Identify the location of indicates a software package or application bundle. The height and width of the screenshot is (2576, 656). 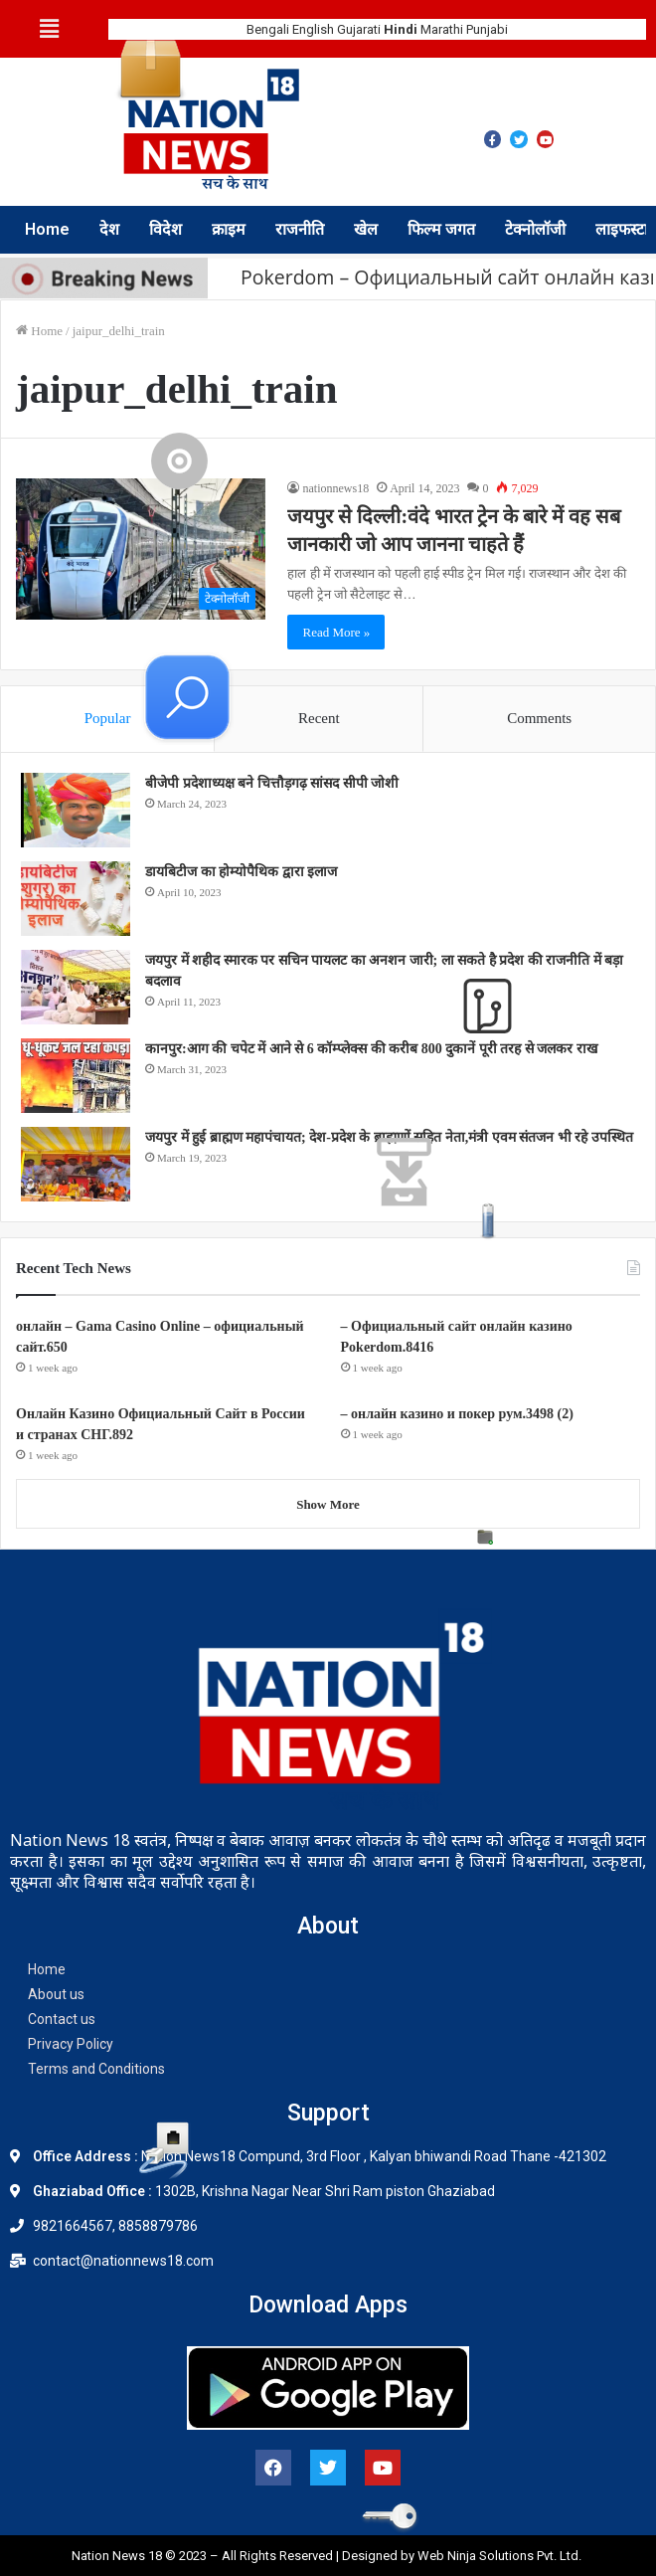
(150, 65).